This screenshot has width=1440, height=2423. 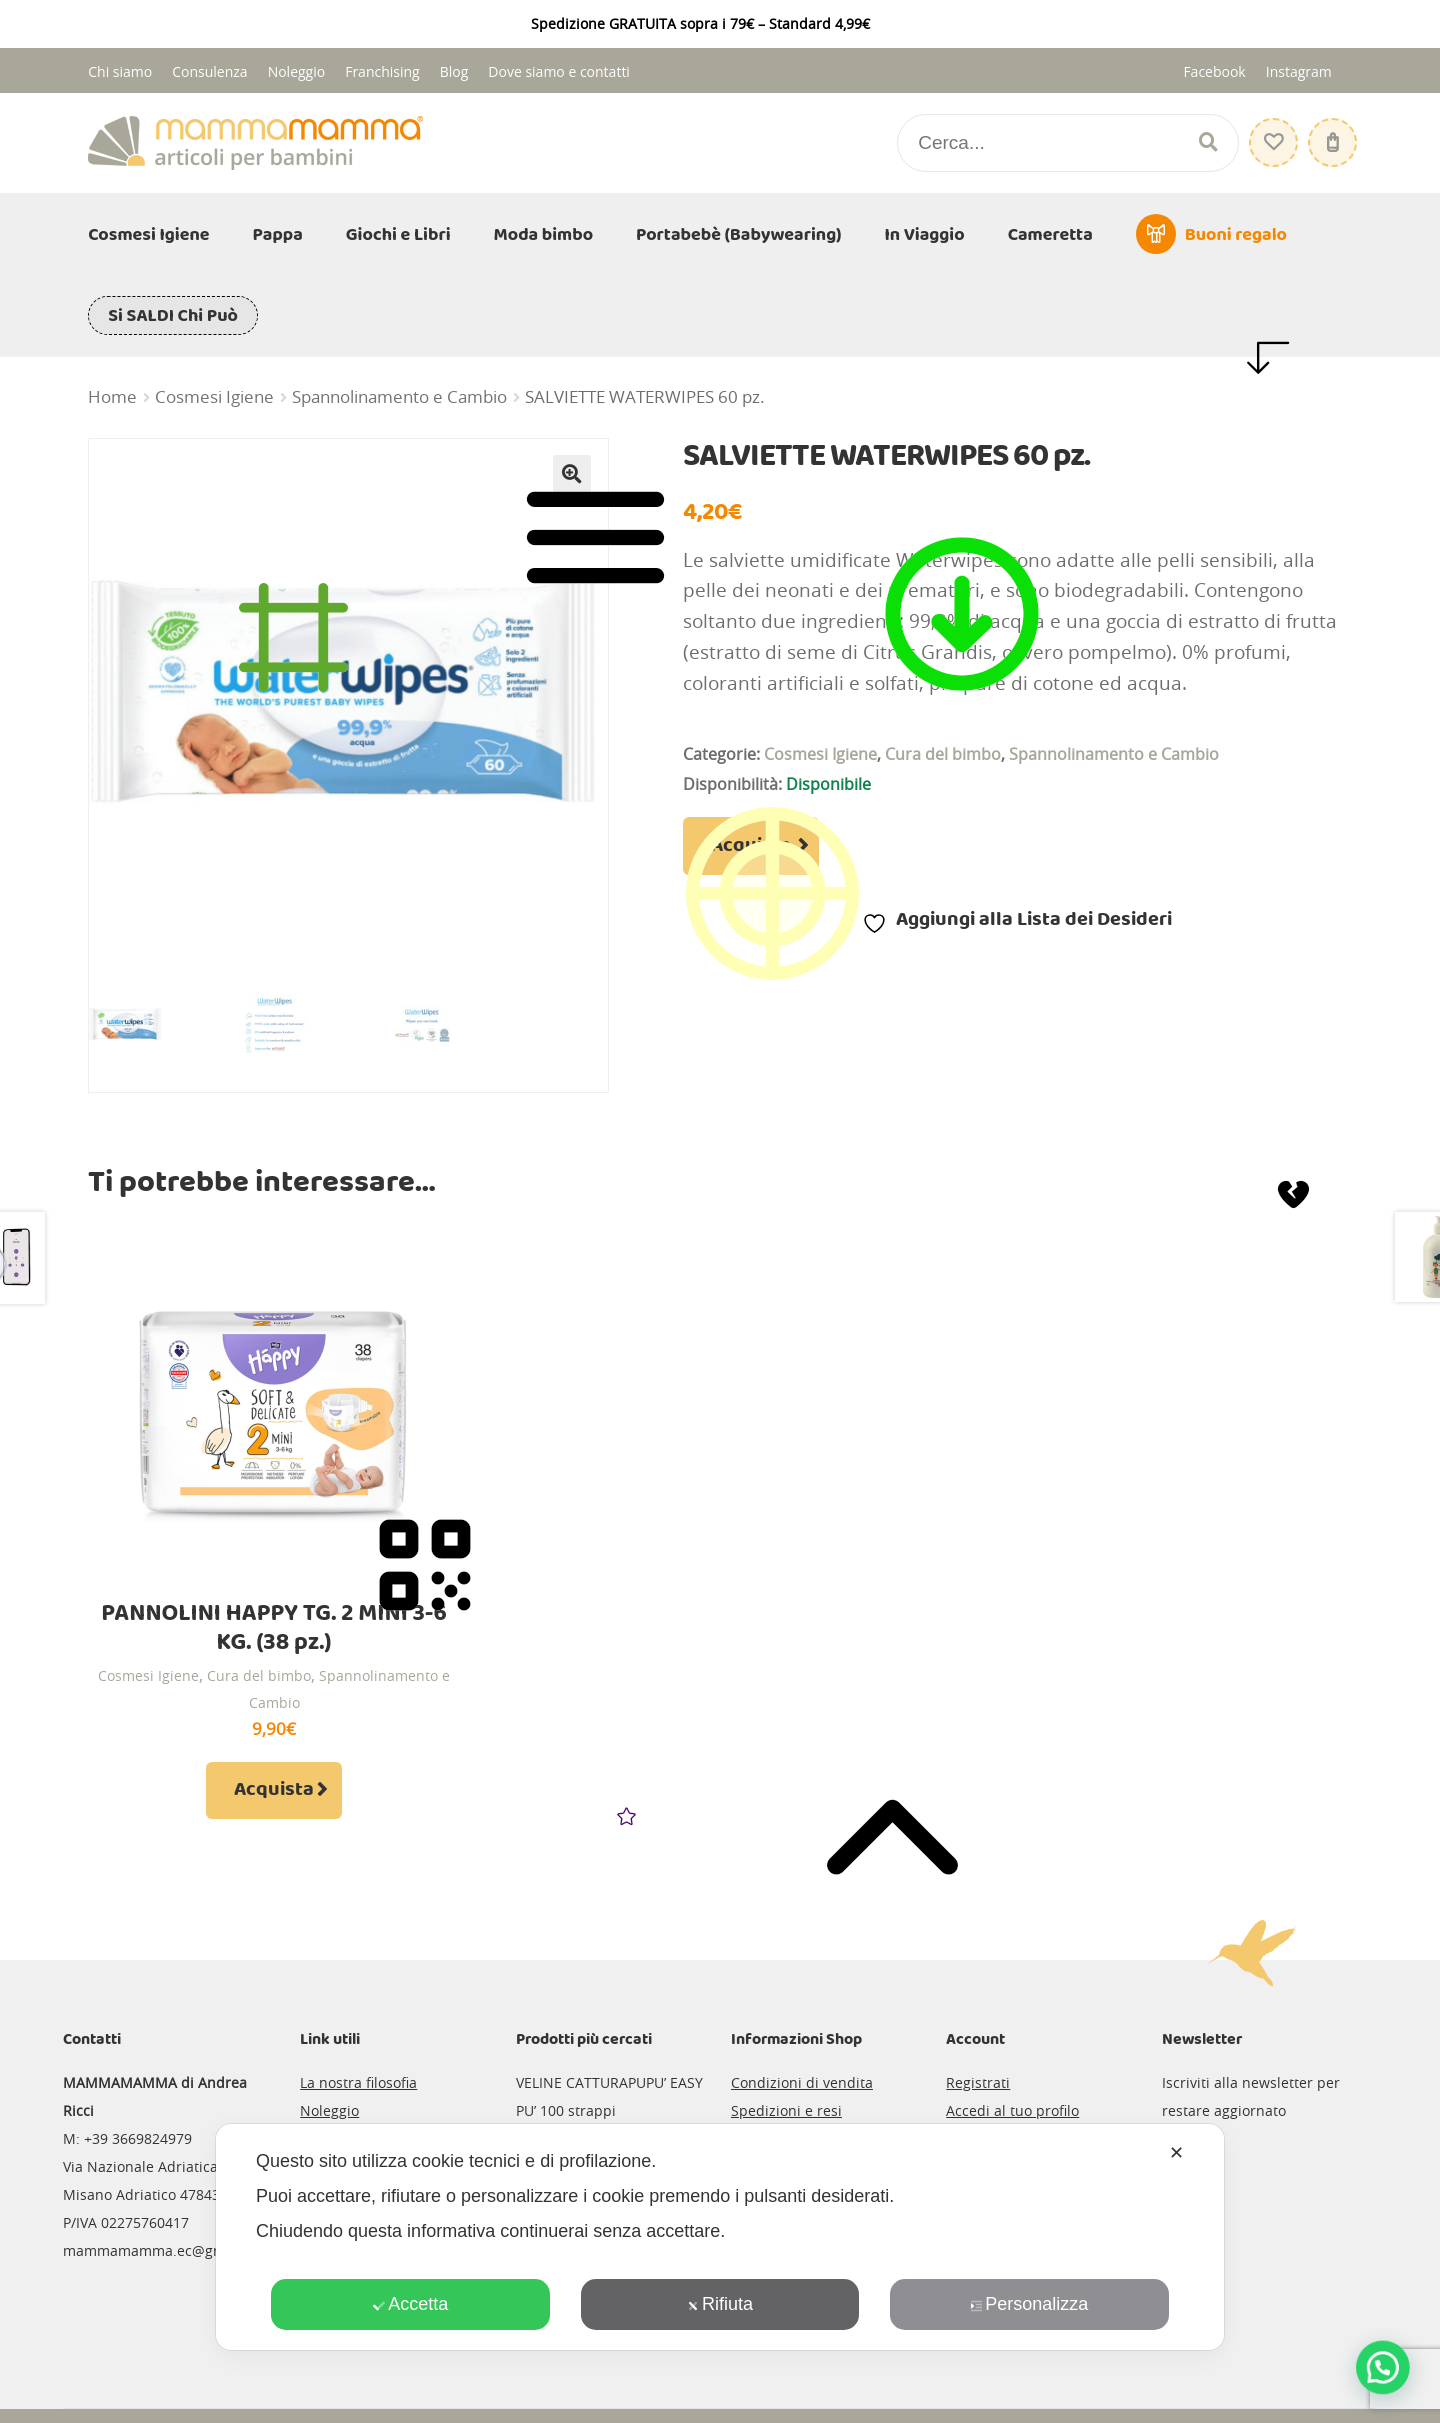 I want to click on unlike or remove from favorites, so click(x=1293, y=1194).